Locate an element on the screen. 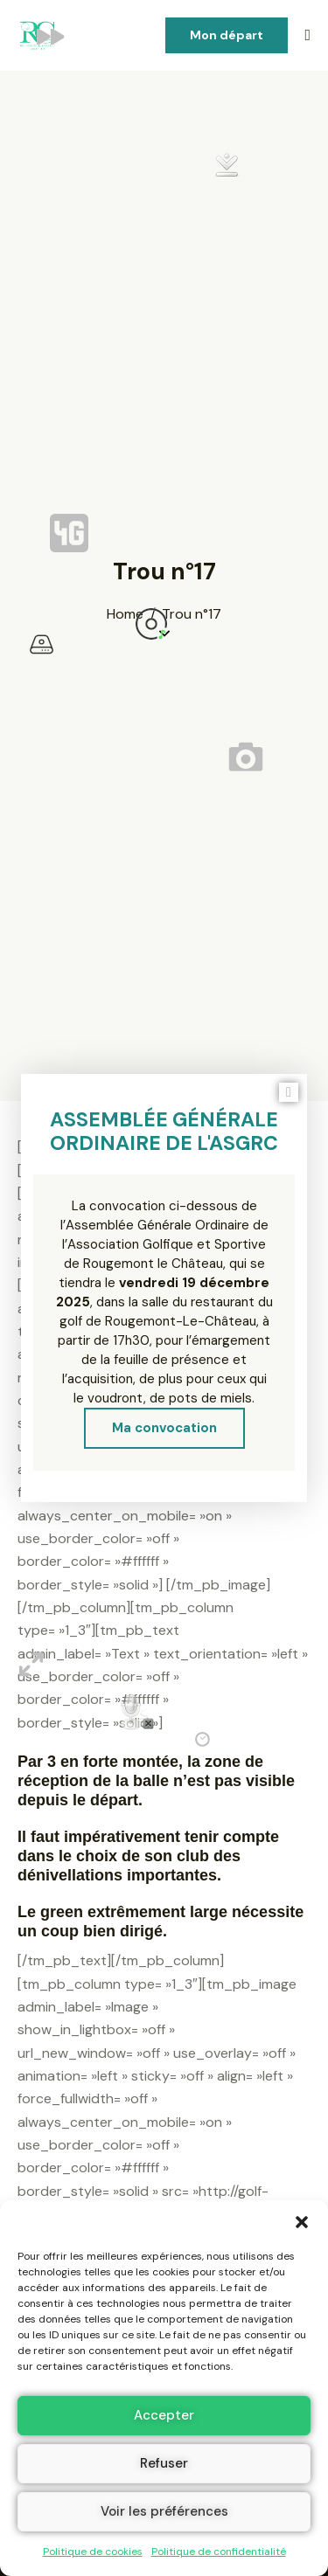 The width and height of the screenshot is (328, 2576). fast forward media playback is located at coordinates (51, 37).